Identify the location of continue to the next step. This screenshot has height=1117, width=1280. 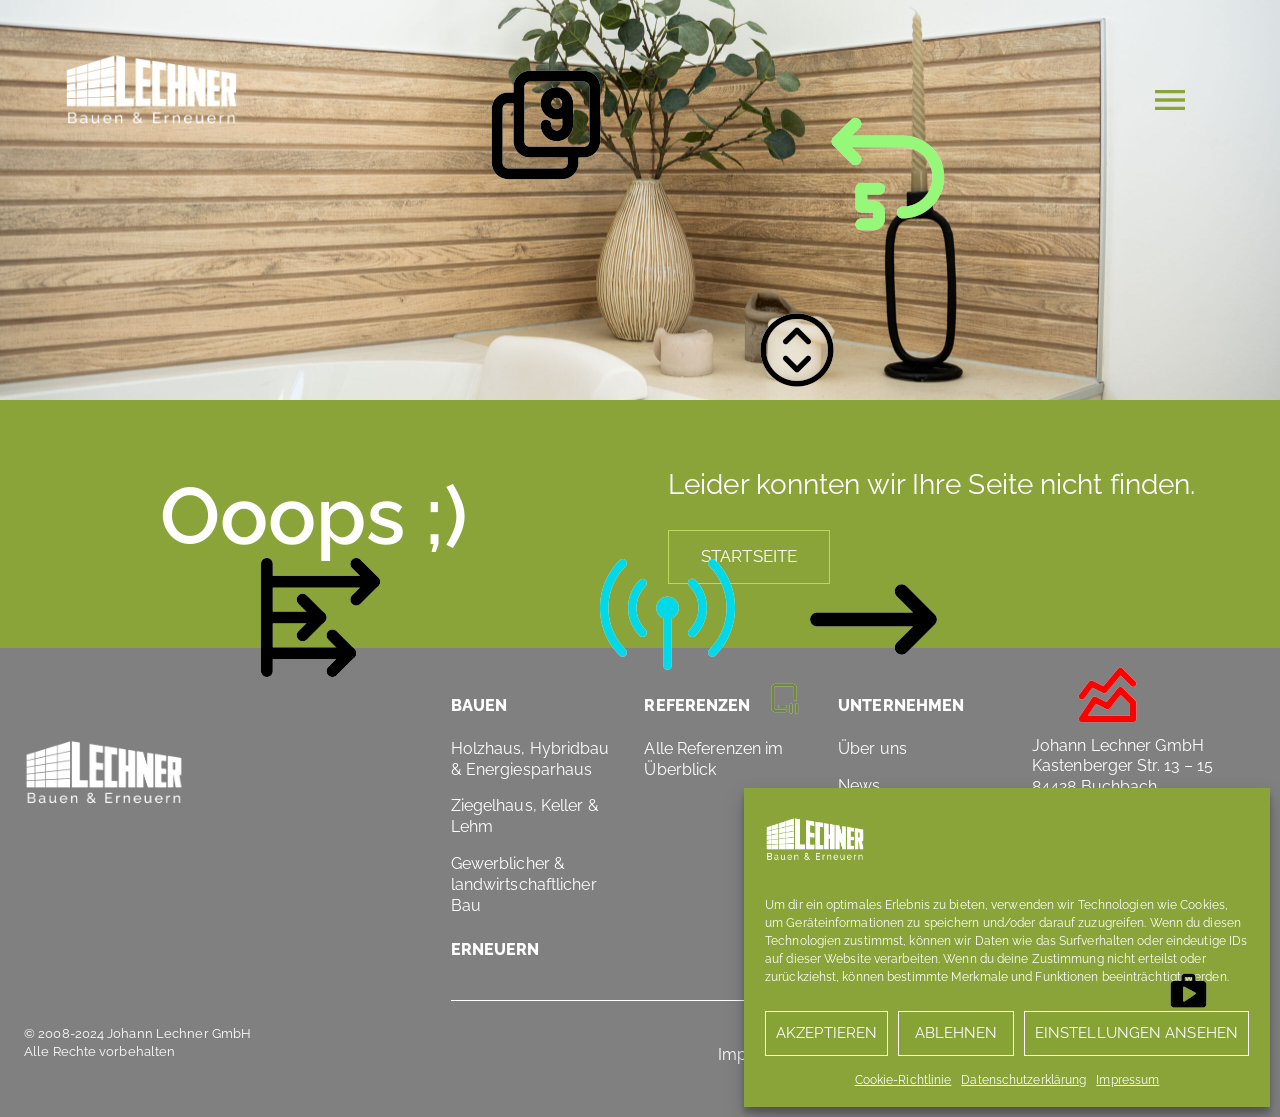
(873, 619).